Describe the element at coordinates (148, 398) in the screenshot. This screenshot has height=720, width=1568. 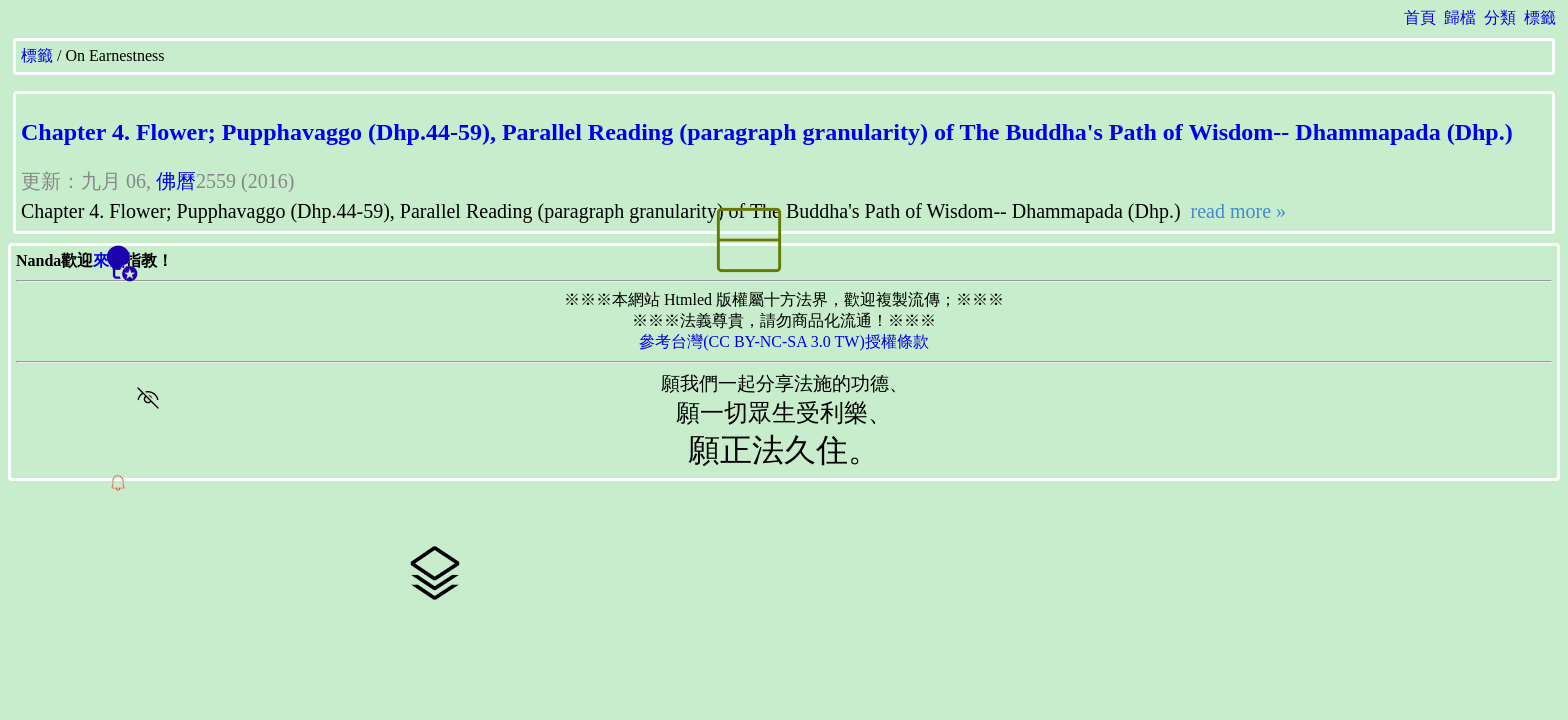
I see `hide password or sensitive text` at that location.